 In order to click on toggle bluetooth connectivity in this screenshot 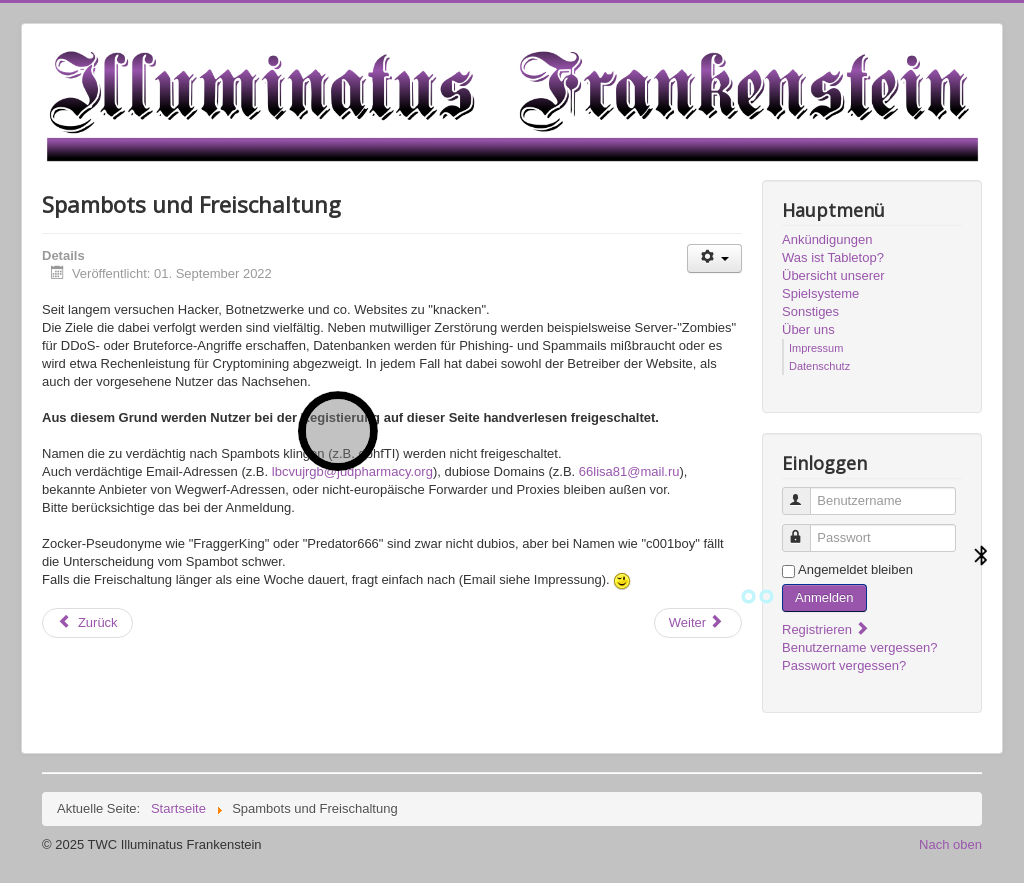, I will do `click(981, 555)`.